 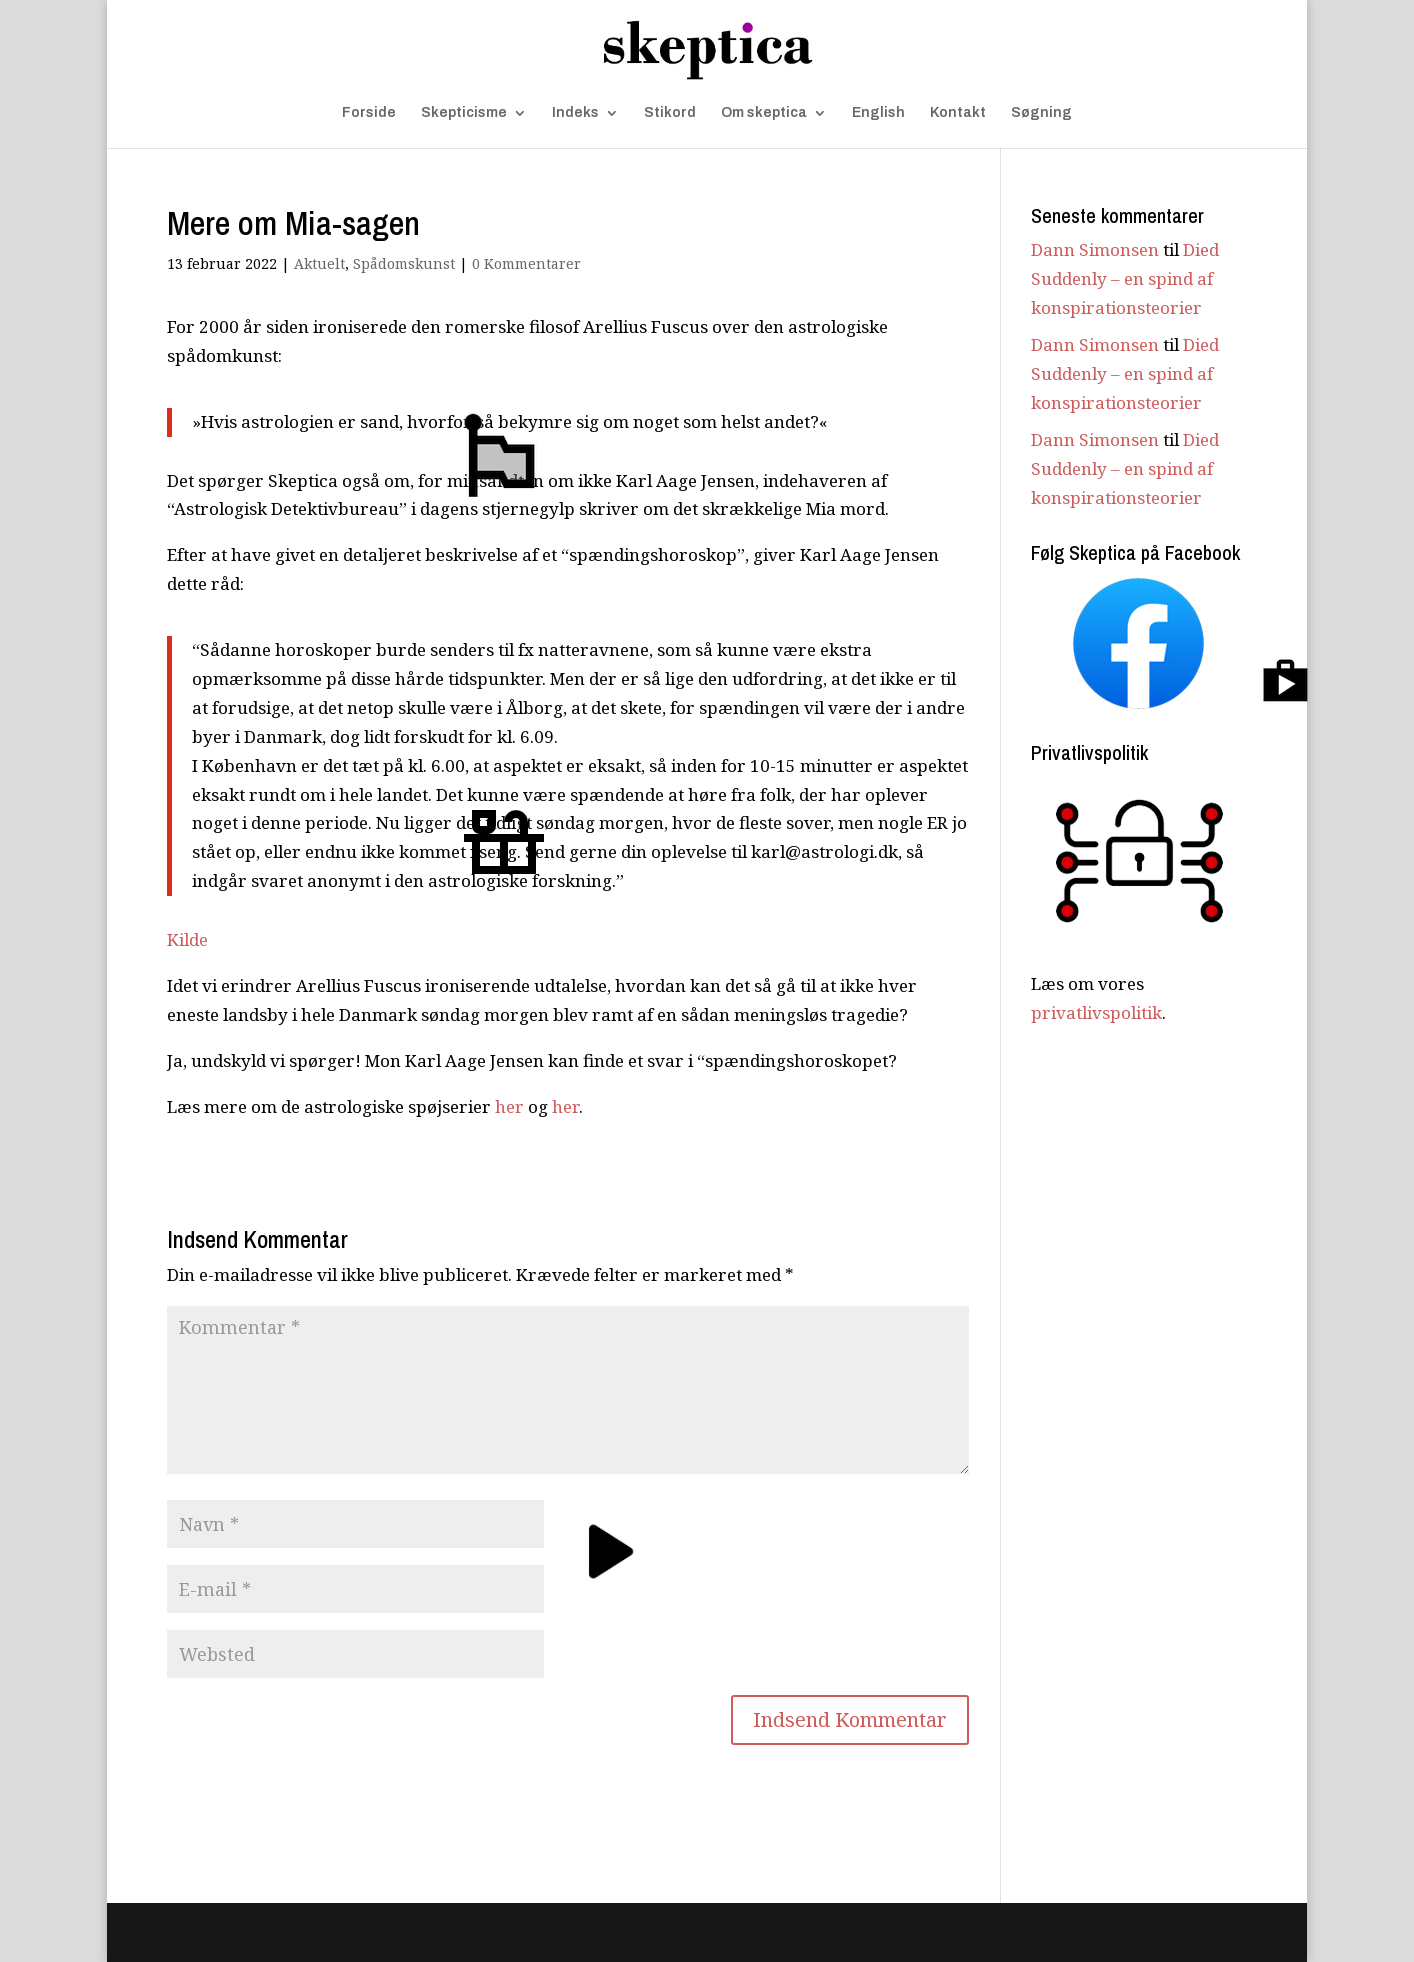 What do you see at coordinates (606, 1551) in the screenshot?
I see `play media content` at bounding box center [606, 1551].